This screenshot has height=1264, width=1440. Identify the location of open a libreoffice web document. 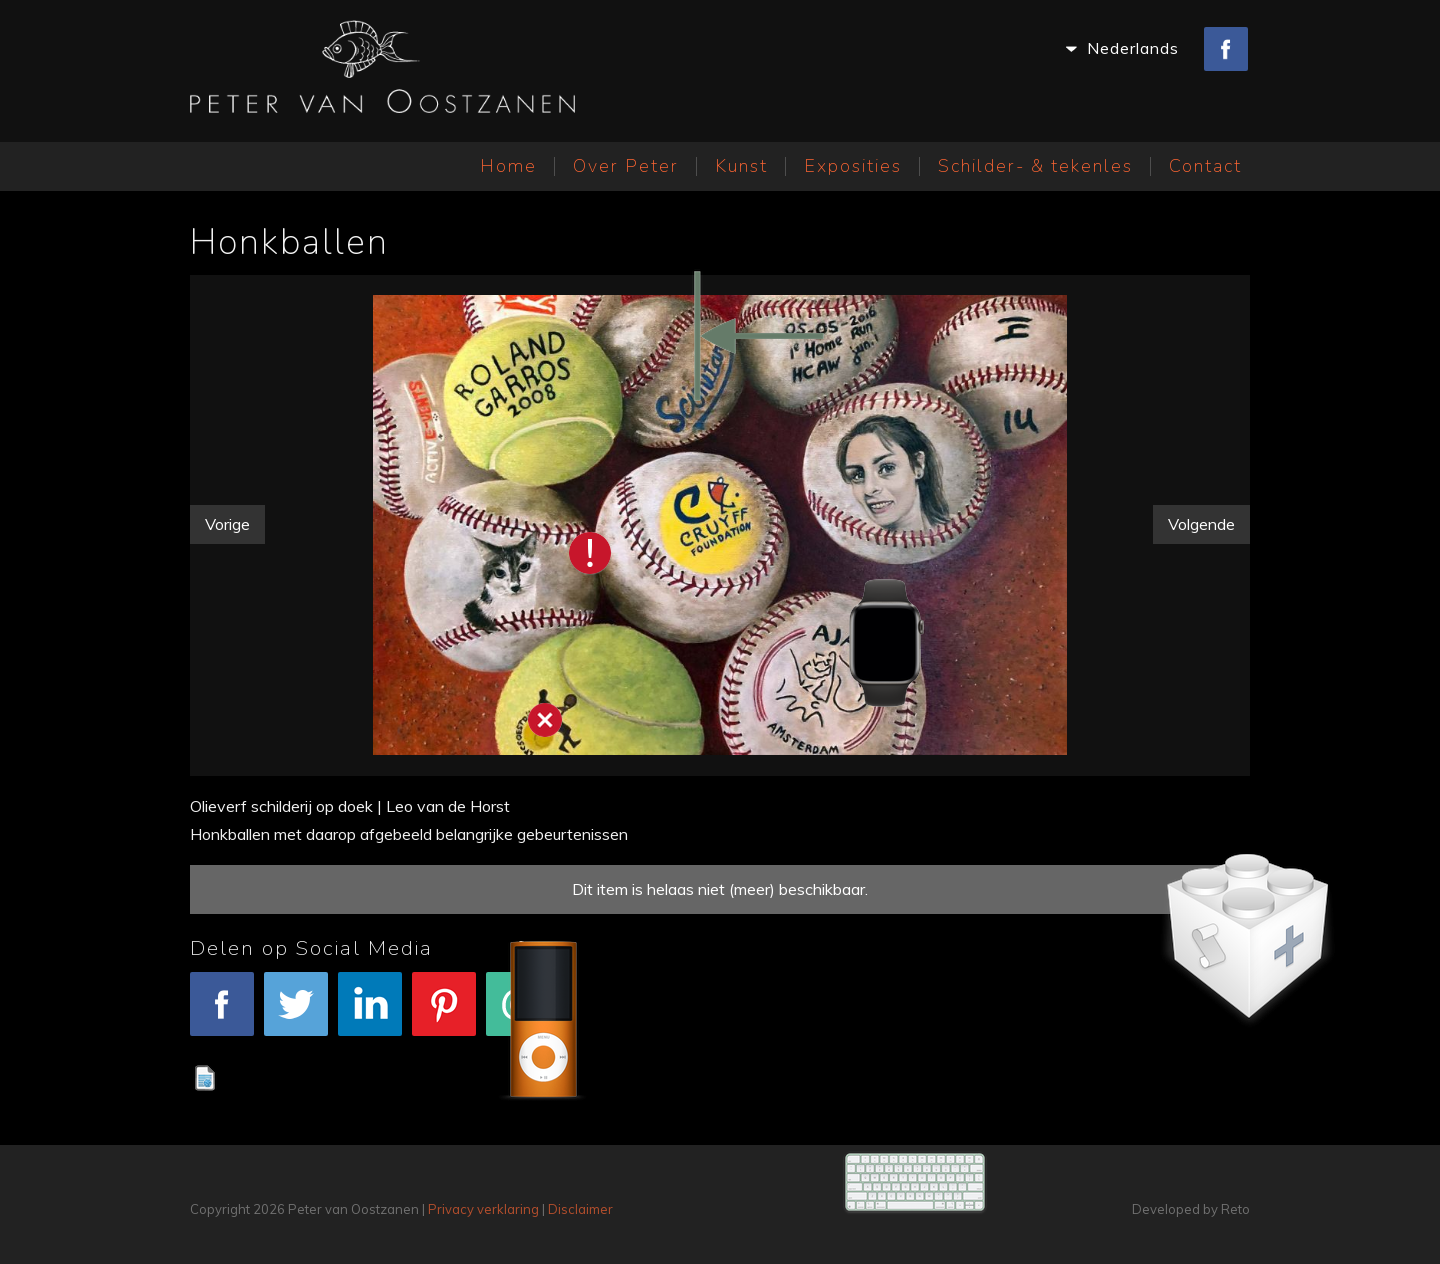
(205, 1078).